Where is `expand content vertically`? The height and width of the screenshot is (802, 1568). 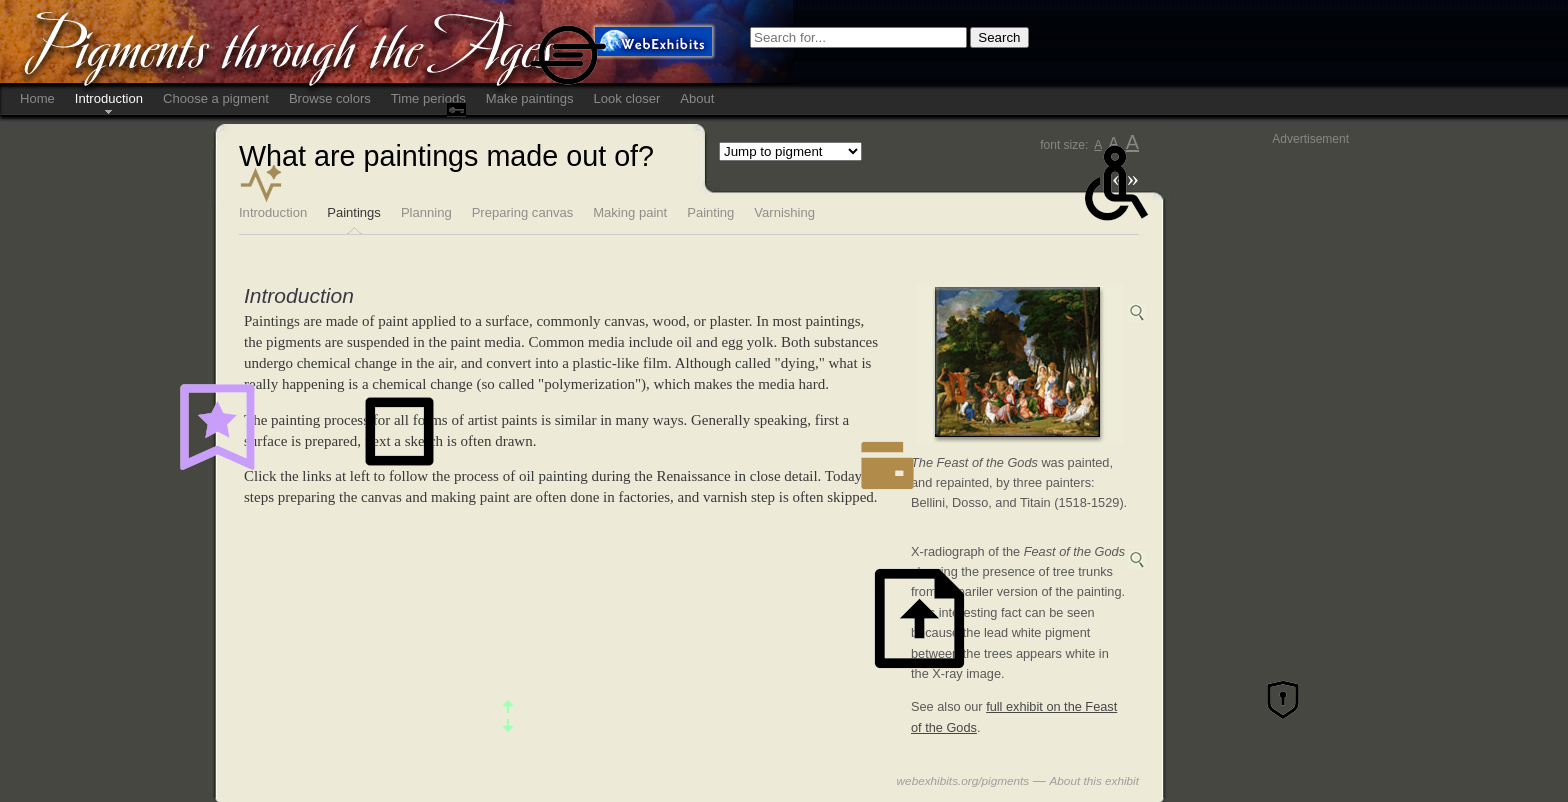 expand content vertically is located at coordinates (508, 716).